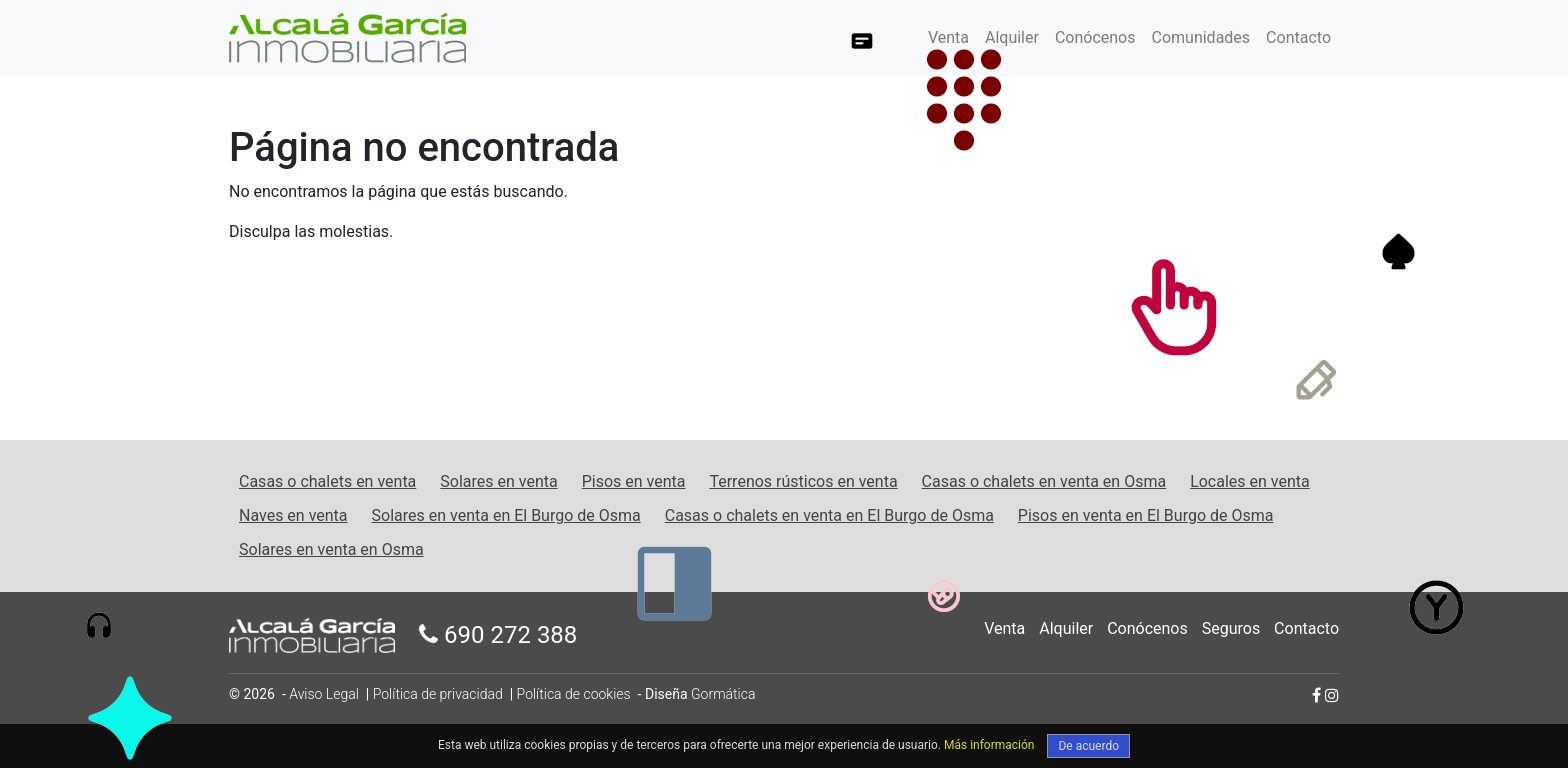  Describe the element at coordinates (1398, 251) in the screenshot. I see `spade suit symbol for card games` at that location.